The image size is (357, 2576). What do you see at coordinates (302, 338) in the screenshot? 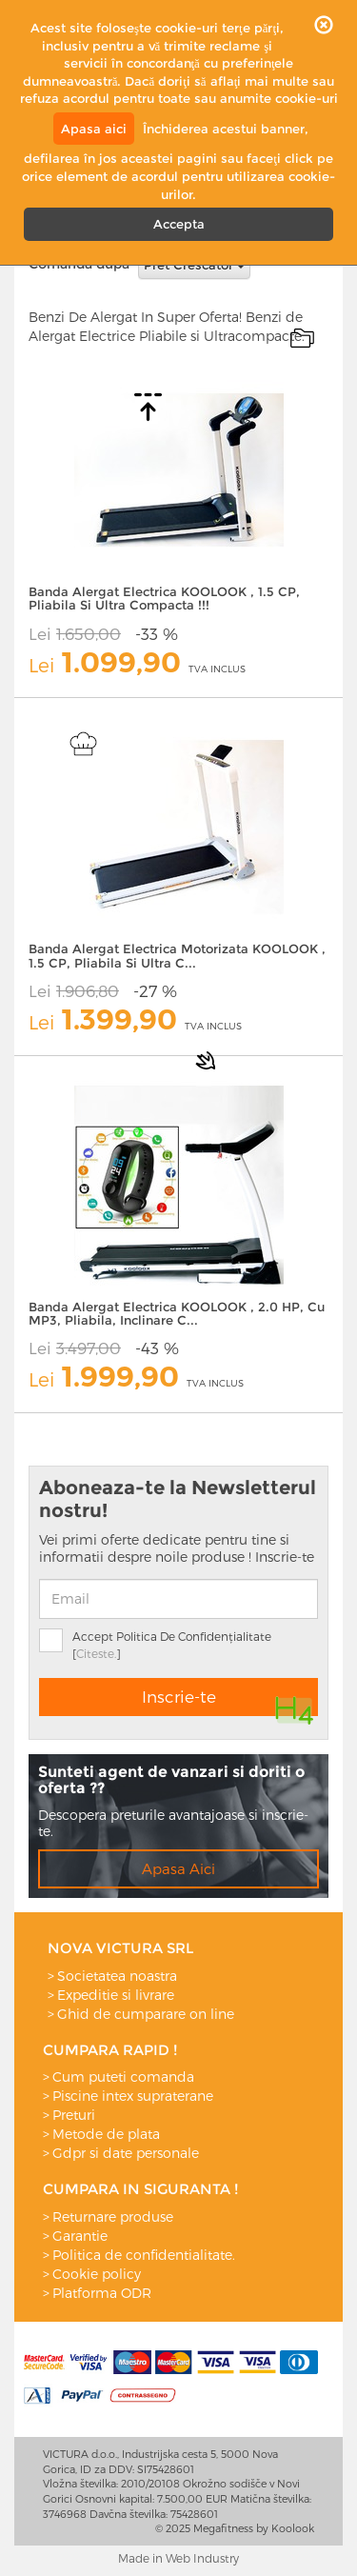
I see `browse all folders` at bounding box center [302, 338].